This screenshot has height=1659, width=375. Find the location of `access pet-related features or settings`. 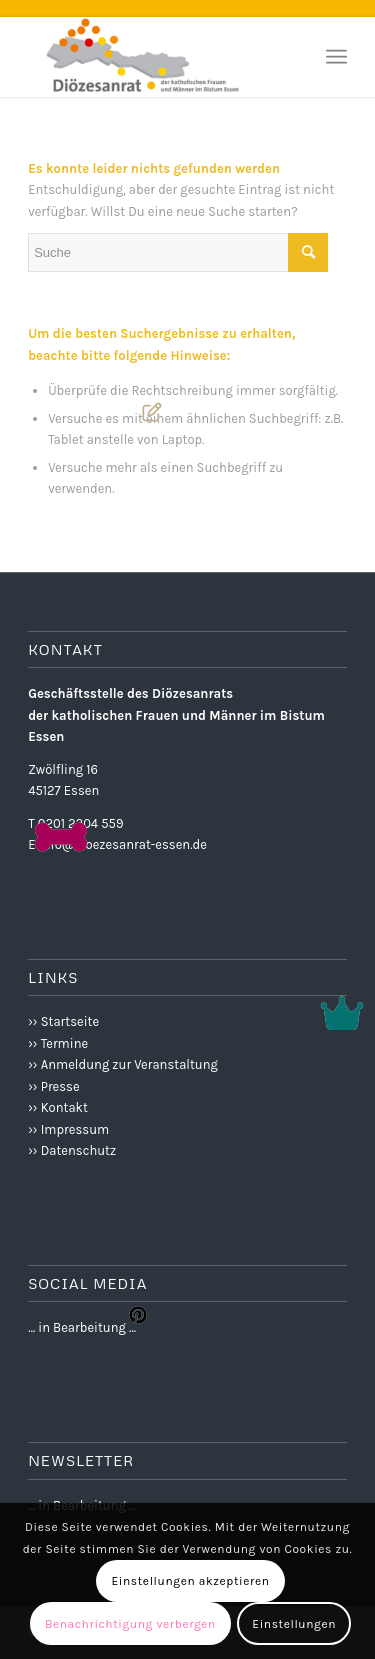

access pet-related features or settings is located at coordinates (61, 837).